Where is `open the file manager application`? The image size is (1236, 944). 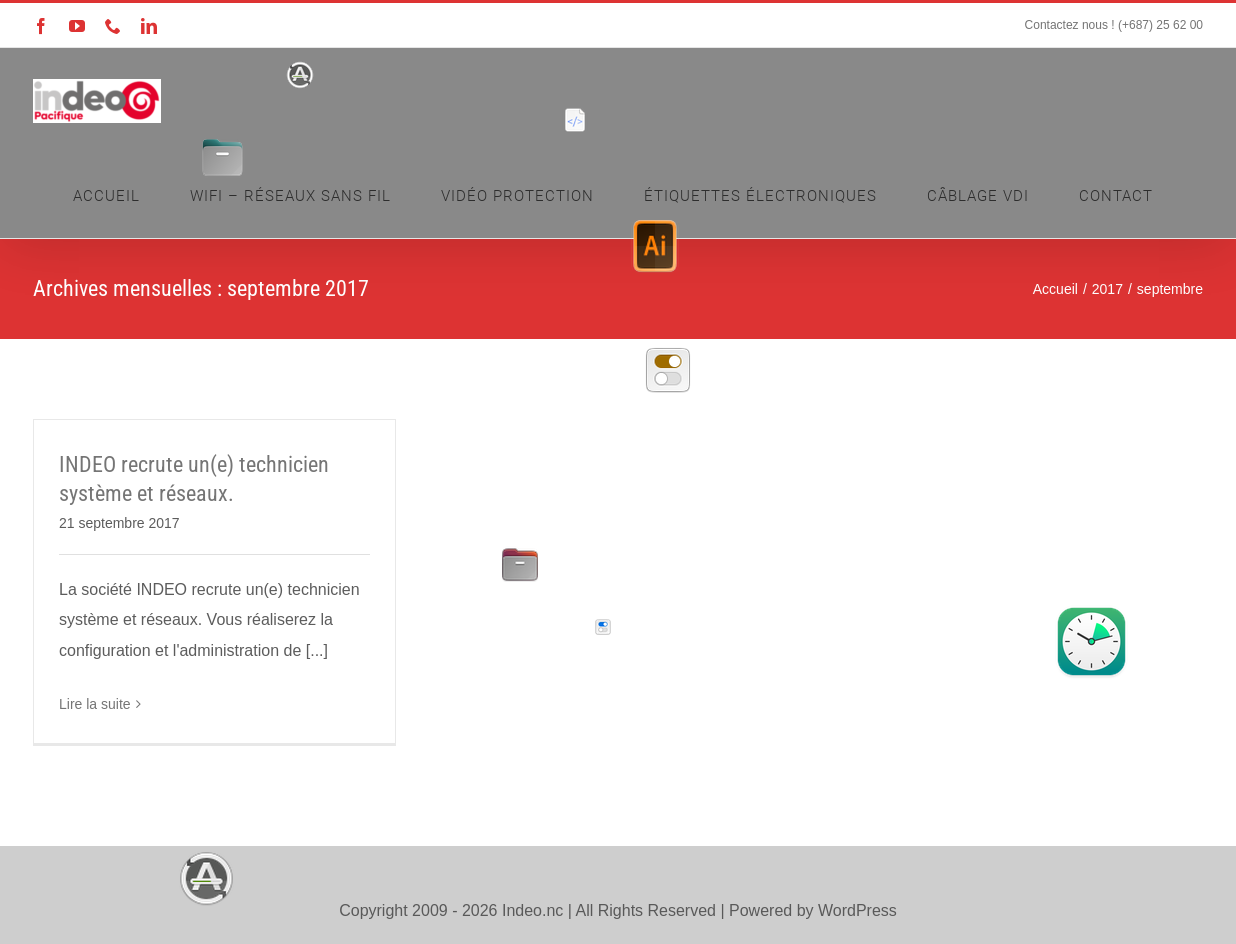 open the file manager application is located at coordinates (222, 157).